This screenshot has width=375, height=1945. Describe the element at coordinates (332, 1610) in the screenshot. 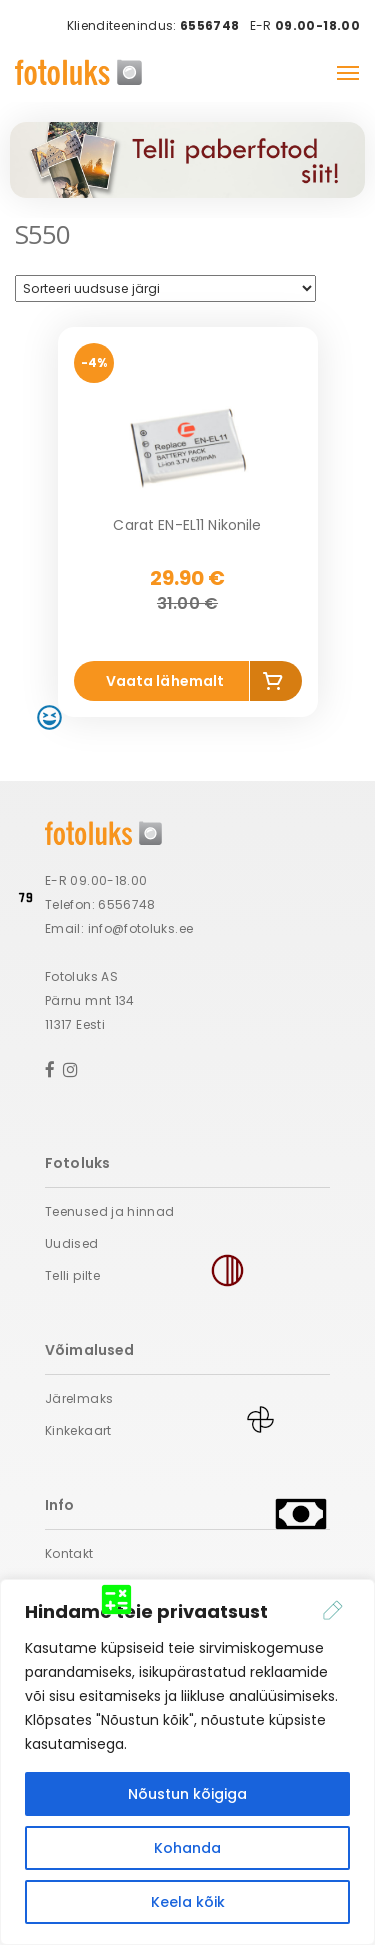

I see `edit content or text` at that location.